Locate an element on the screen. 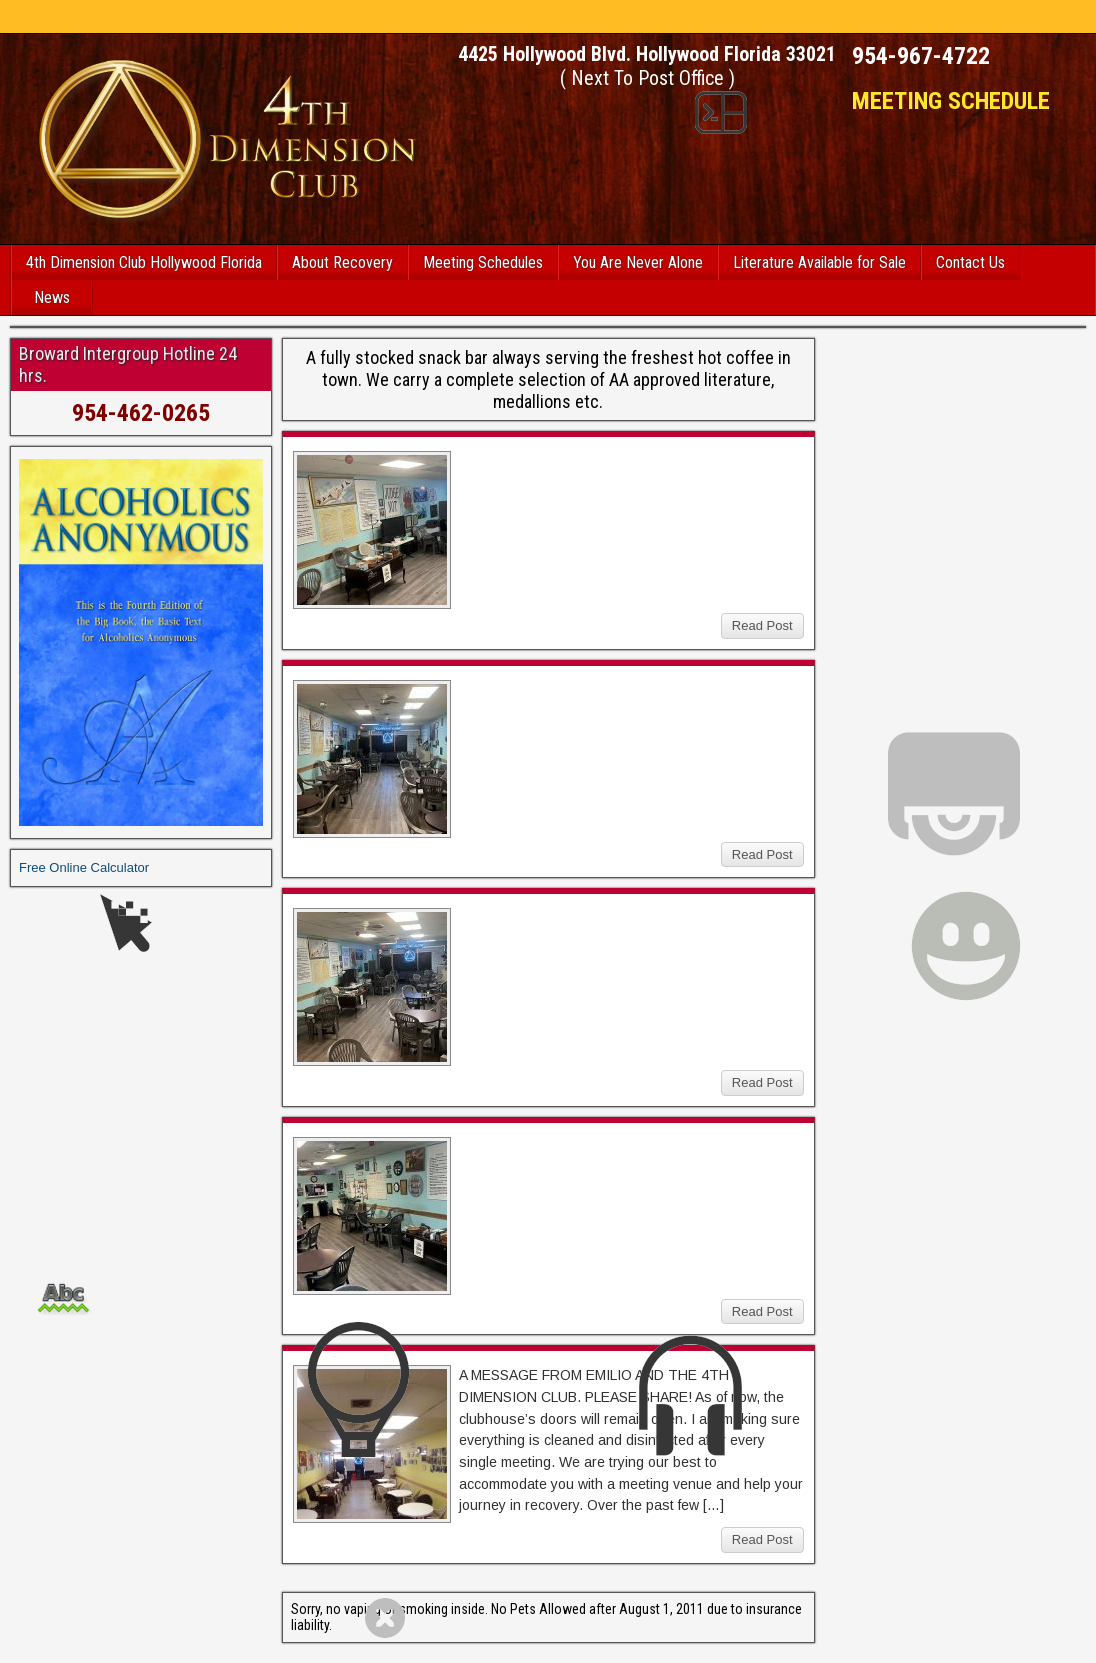 This screenshot has height=1663, width=1096. access optical disc drive is located at coordinates (954, 790).